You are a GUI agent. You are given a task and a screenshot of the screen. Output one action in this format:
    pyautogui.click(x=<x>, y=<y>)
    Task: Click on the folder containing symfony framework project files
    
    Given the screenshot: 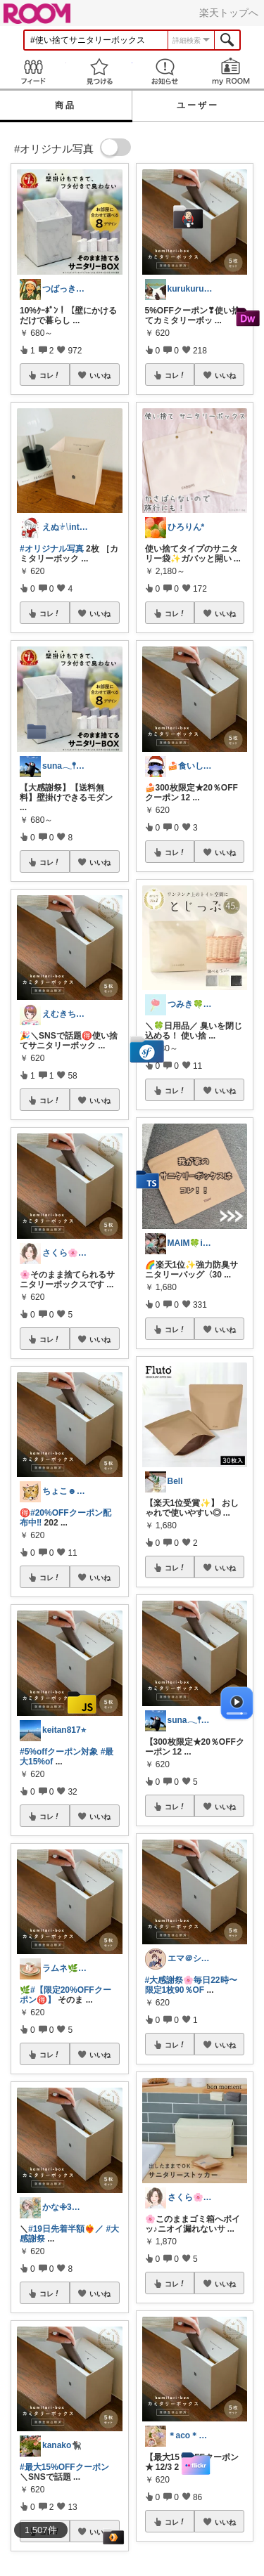 What is the action you would take?
    pyautogui.click(x=146, y=1050)
    